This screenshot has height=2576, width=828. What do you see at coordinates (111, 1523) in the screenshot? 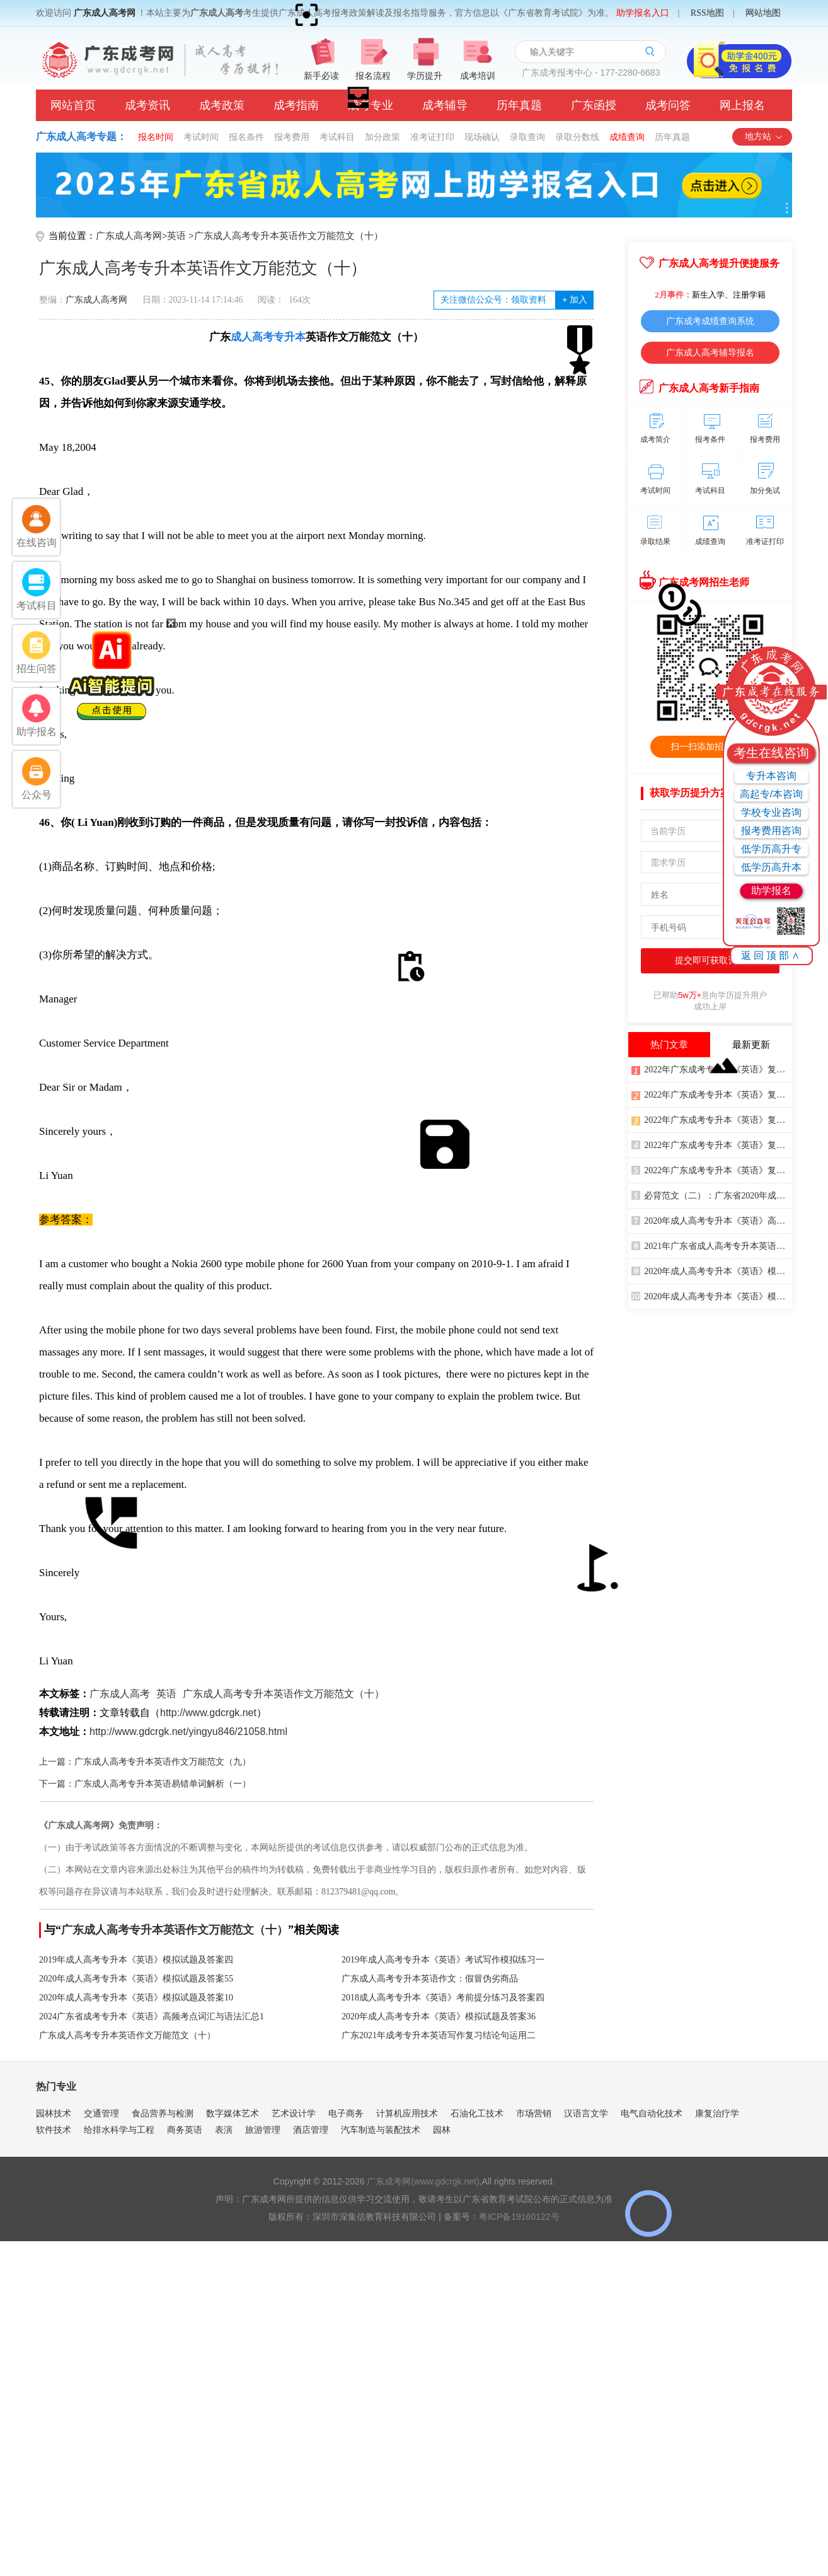
I see `access voicemail or phone messages` at bounding box center [111, 1523].